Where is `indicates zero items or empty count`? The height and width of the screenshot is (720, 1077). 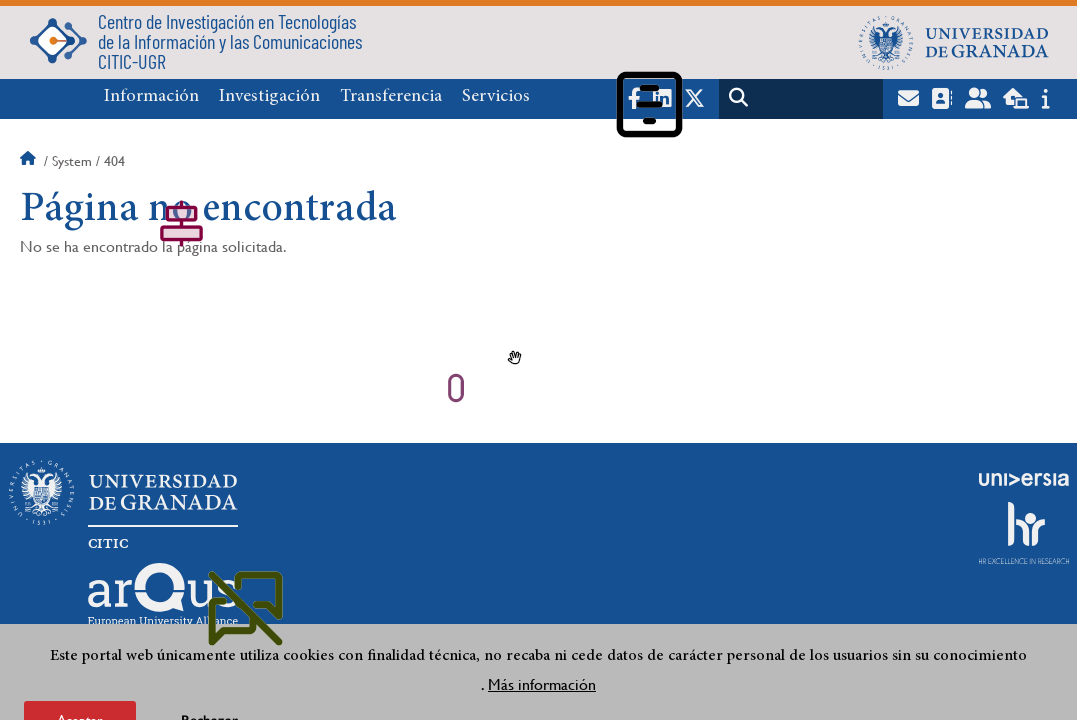 indicates zero items or empty count is located at coordinates (456, 388).